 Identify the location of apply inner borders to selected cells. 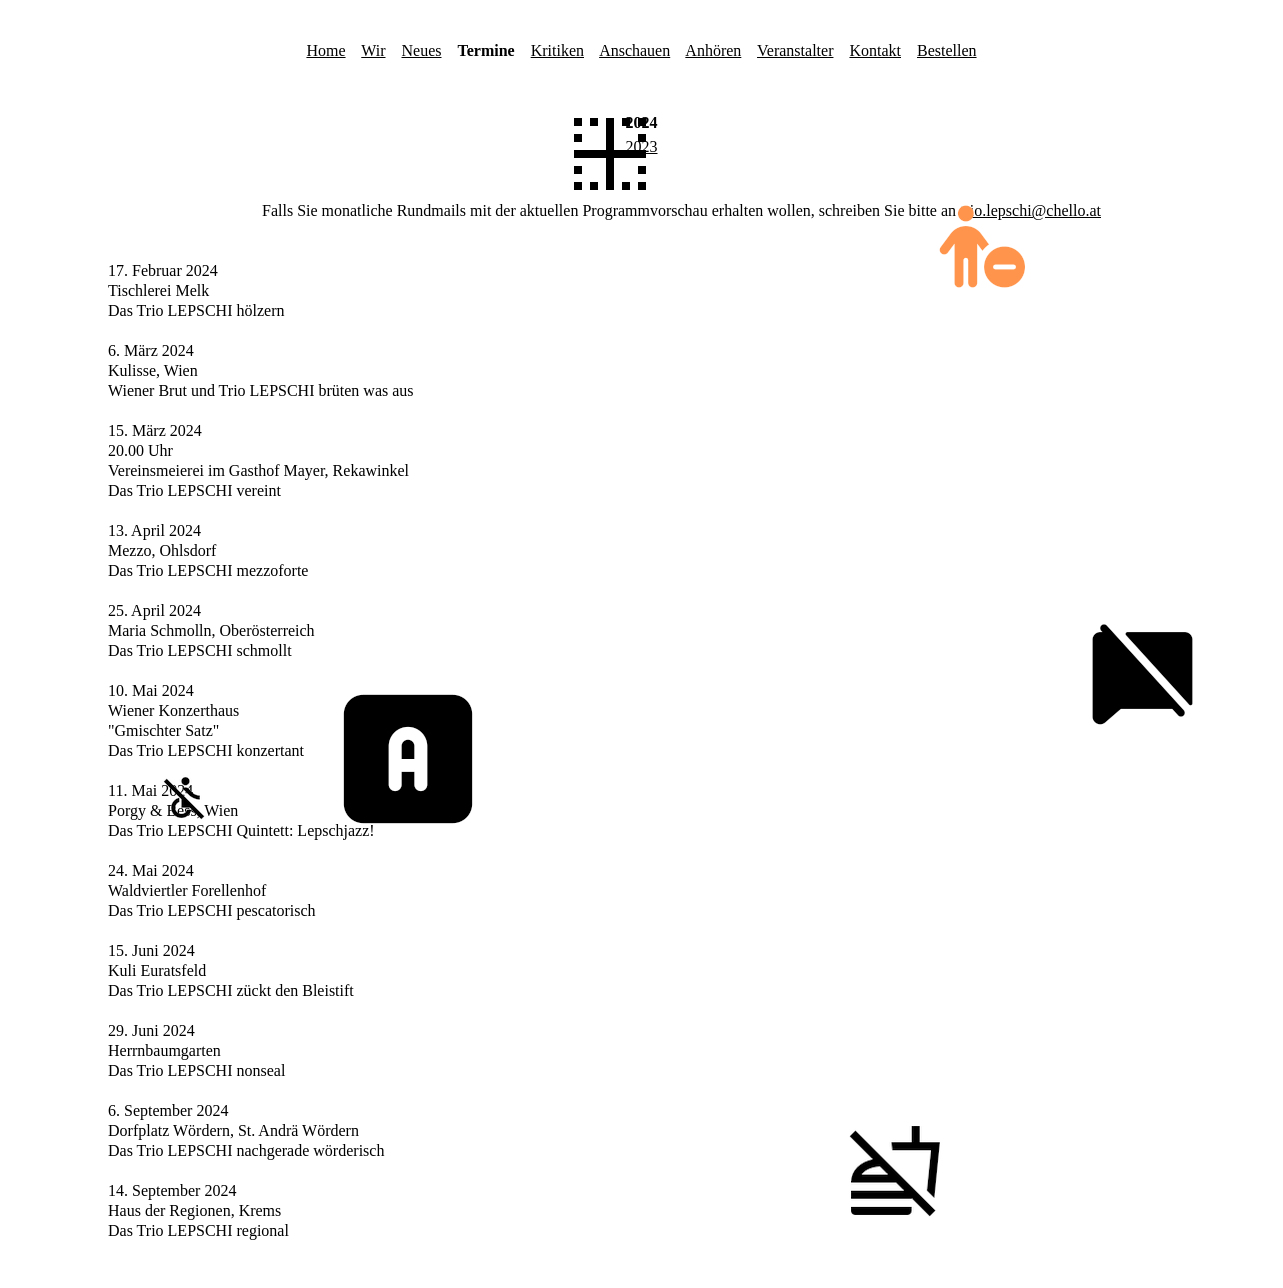
(610, 154).